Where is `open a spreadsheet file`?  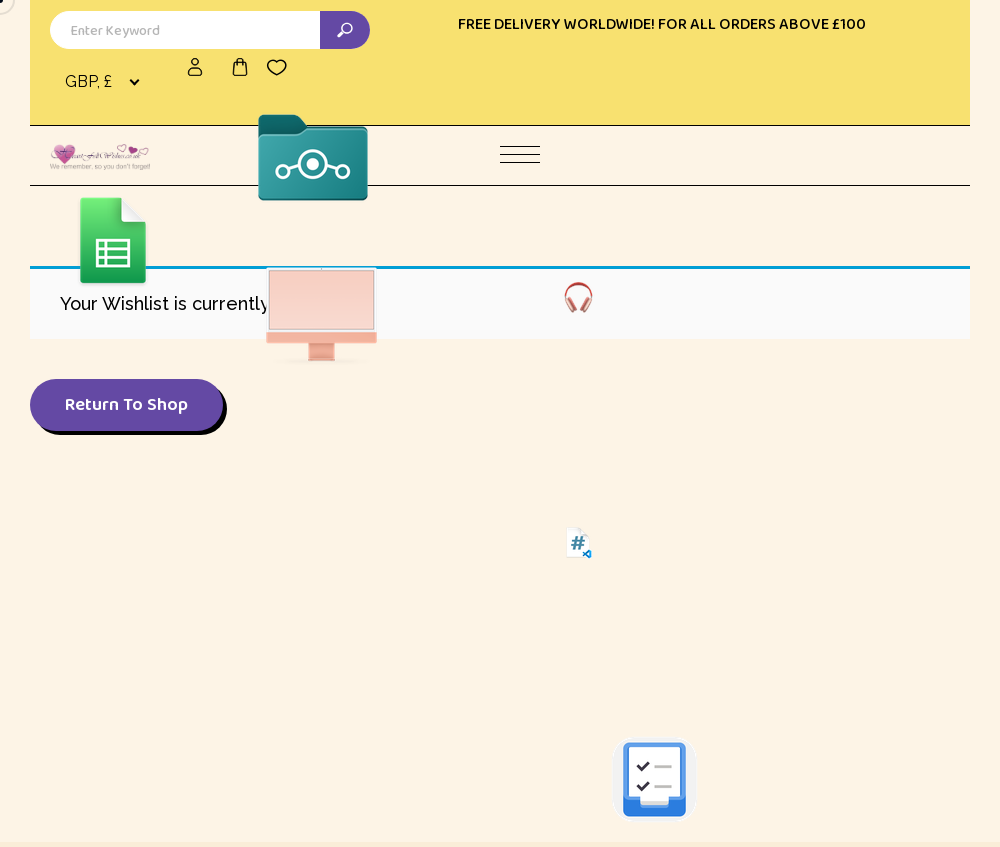 open a spreadsheet file is located at coordinates (113, 242).